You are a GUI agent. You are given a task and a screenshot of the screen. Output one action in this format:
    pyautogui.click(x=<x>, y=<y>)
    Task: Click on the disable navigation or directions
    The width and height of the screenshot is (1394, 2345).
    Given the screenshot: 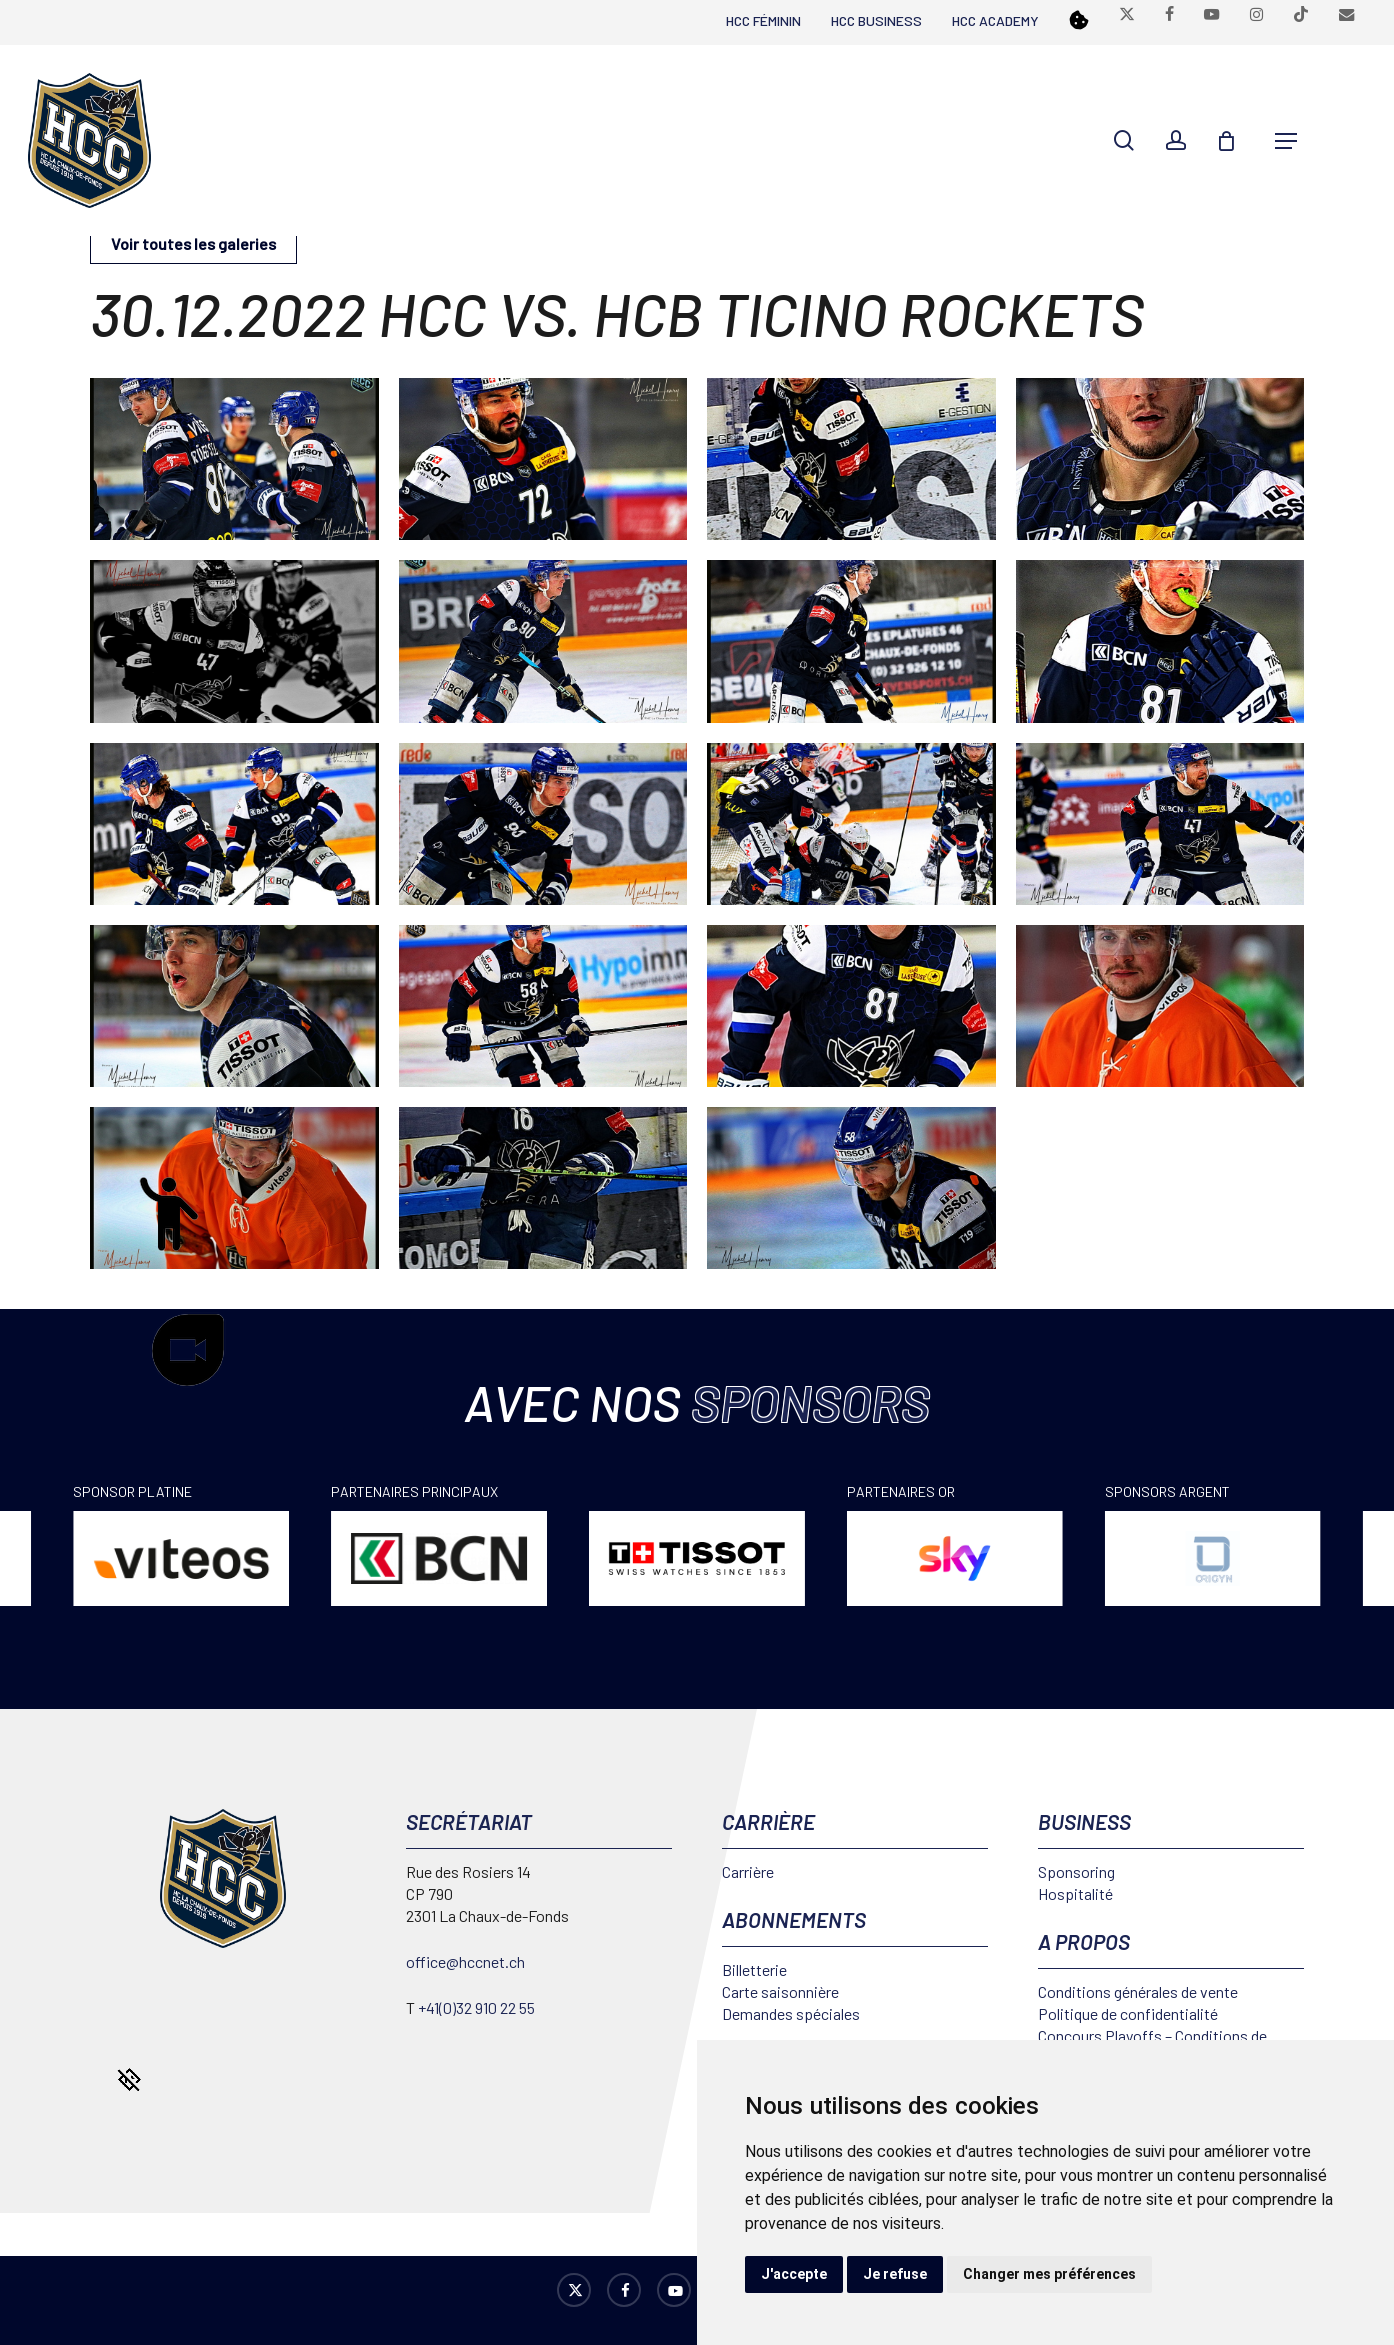 What is the action you would take?
    pyautogui.click(x=129, y=2079)
    